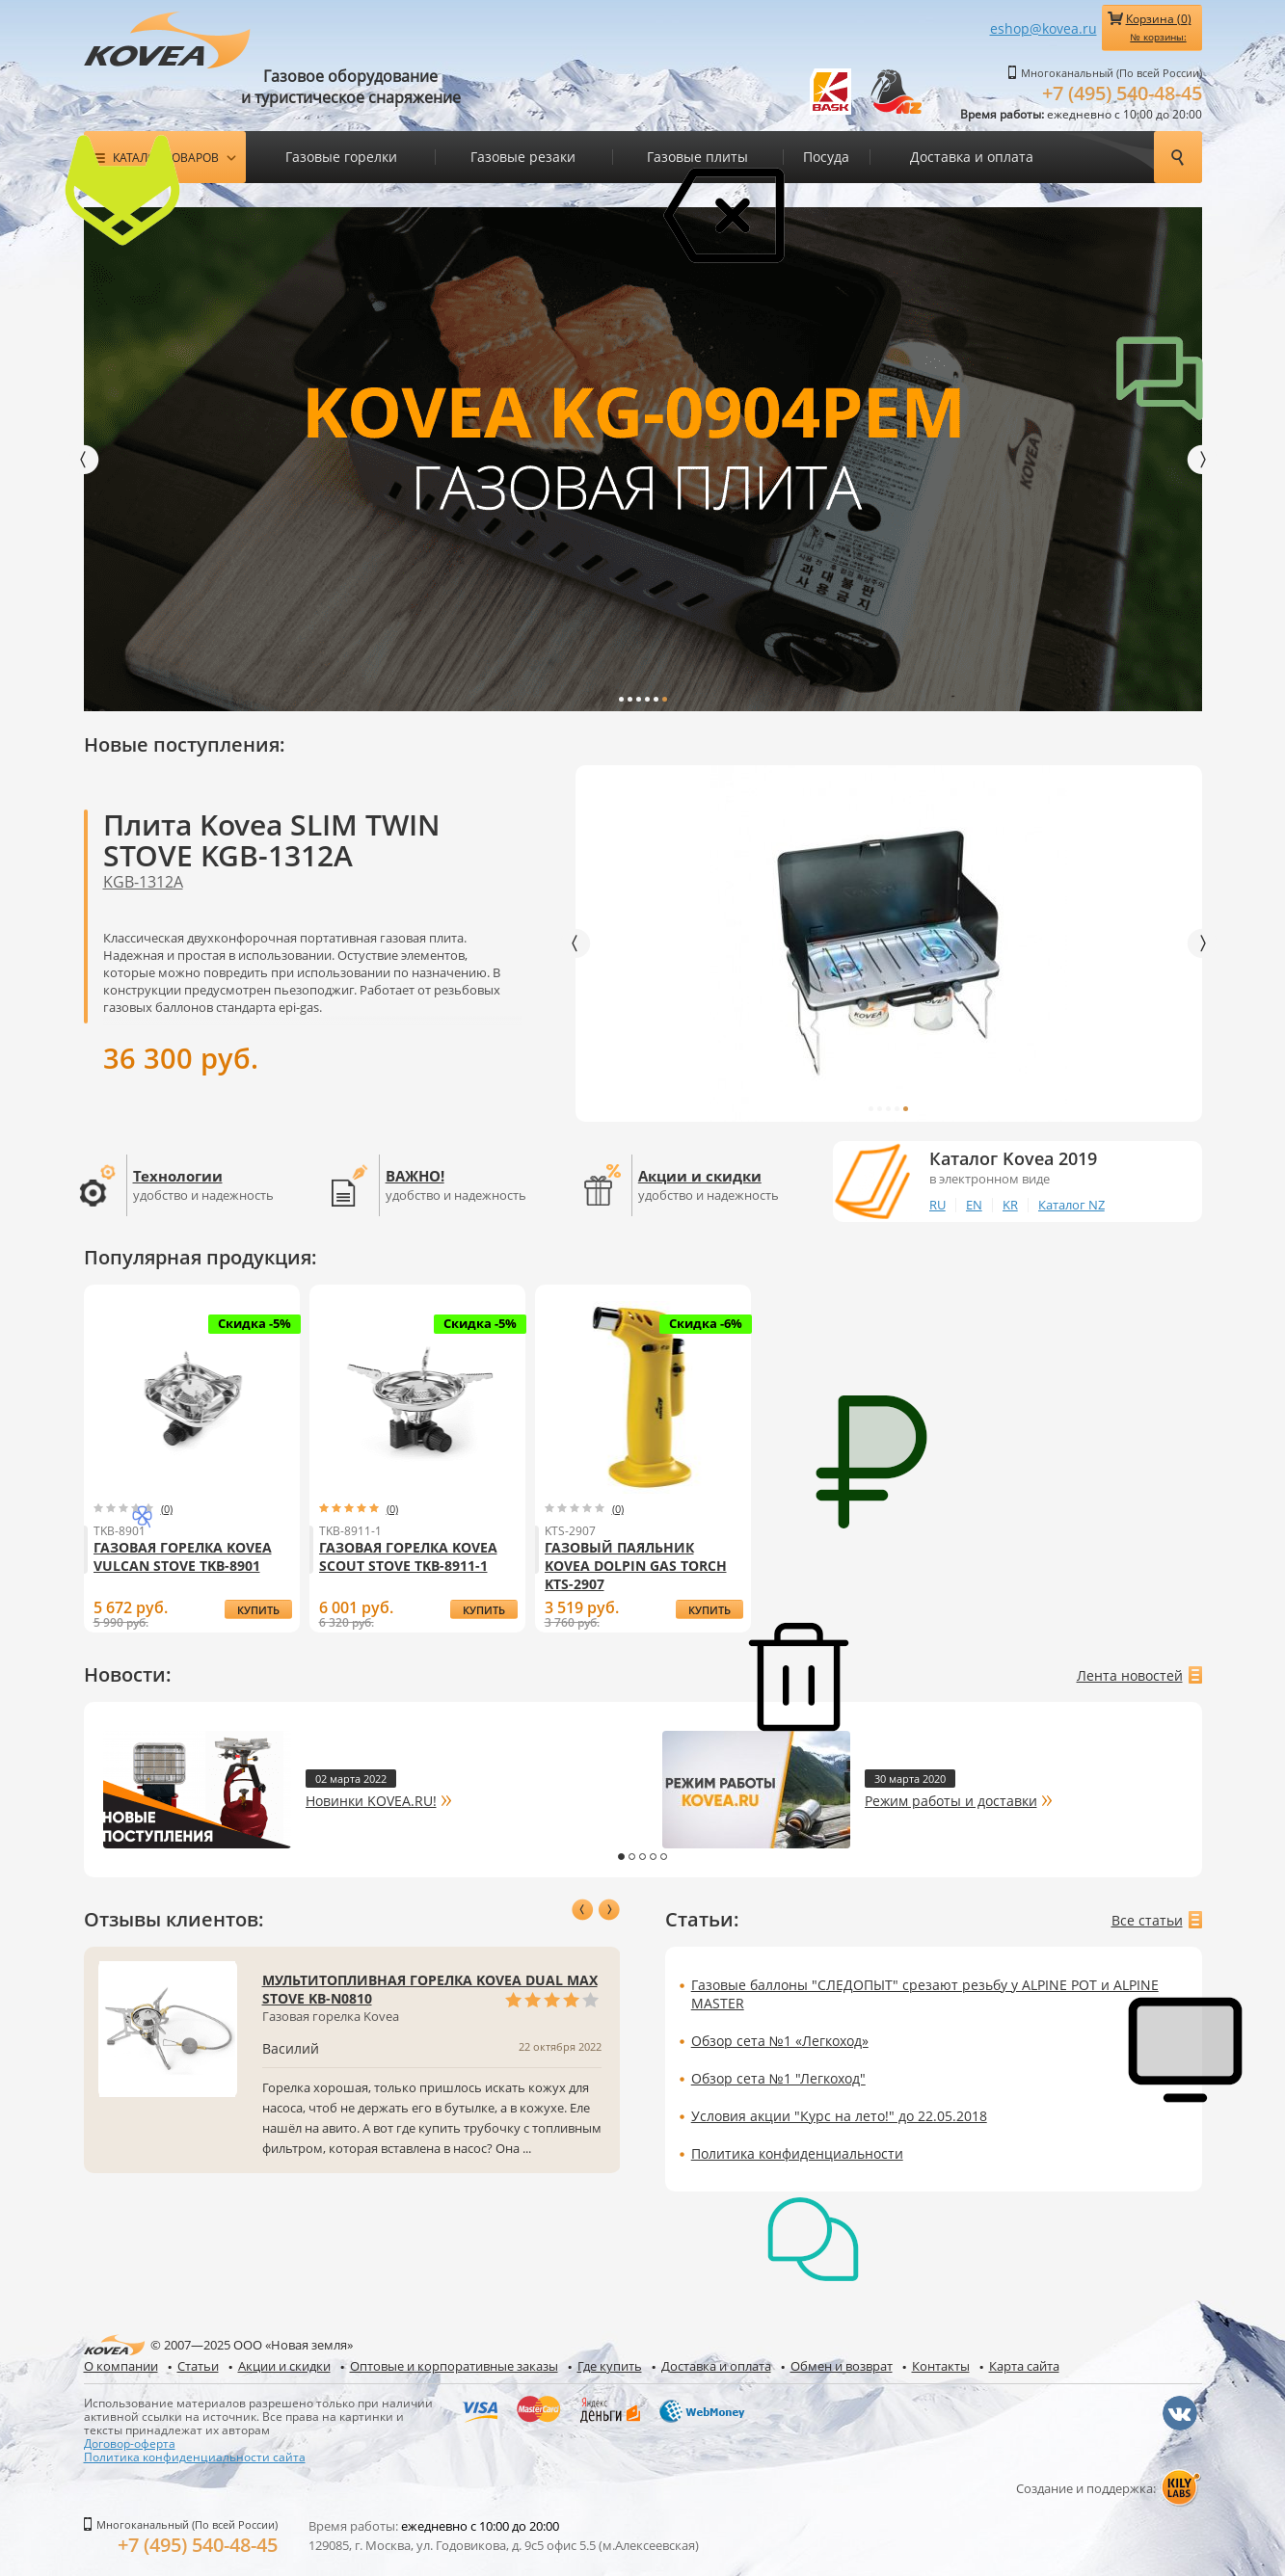 The image size is (1285, 2576). Describe the element at coordinates (728, 215) in the screenshot. I see `delete the previous character` at that location.